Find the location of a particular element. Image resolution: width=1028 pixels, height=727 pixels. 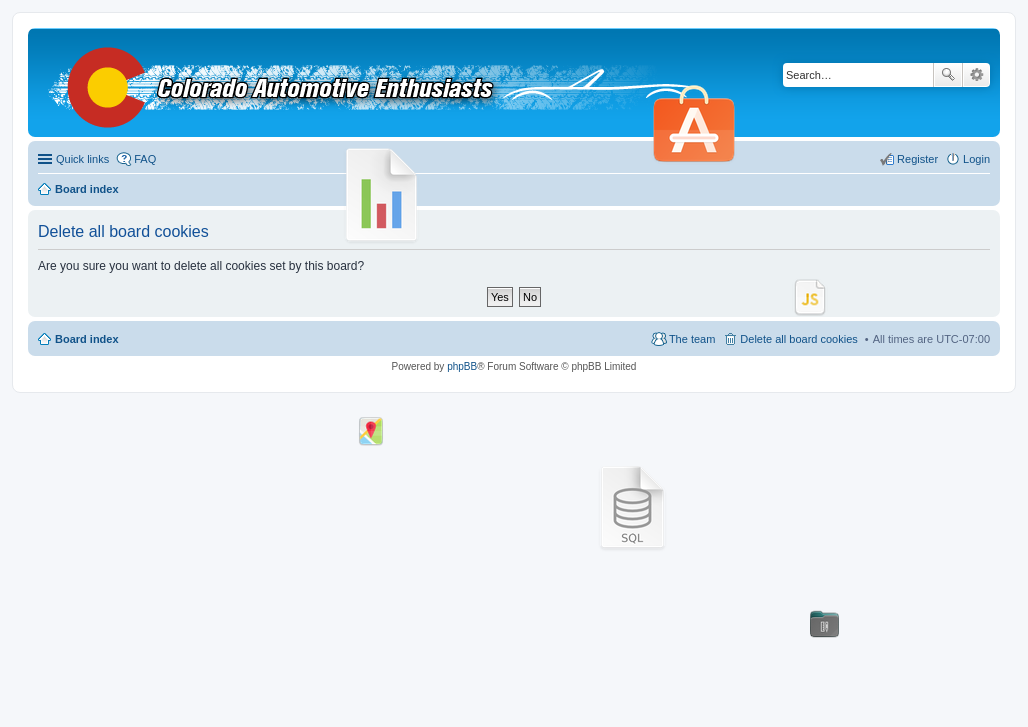

a javascript file in the file system is located at coordinates (810, 297).